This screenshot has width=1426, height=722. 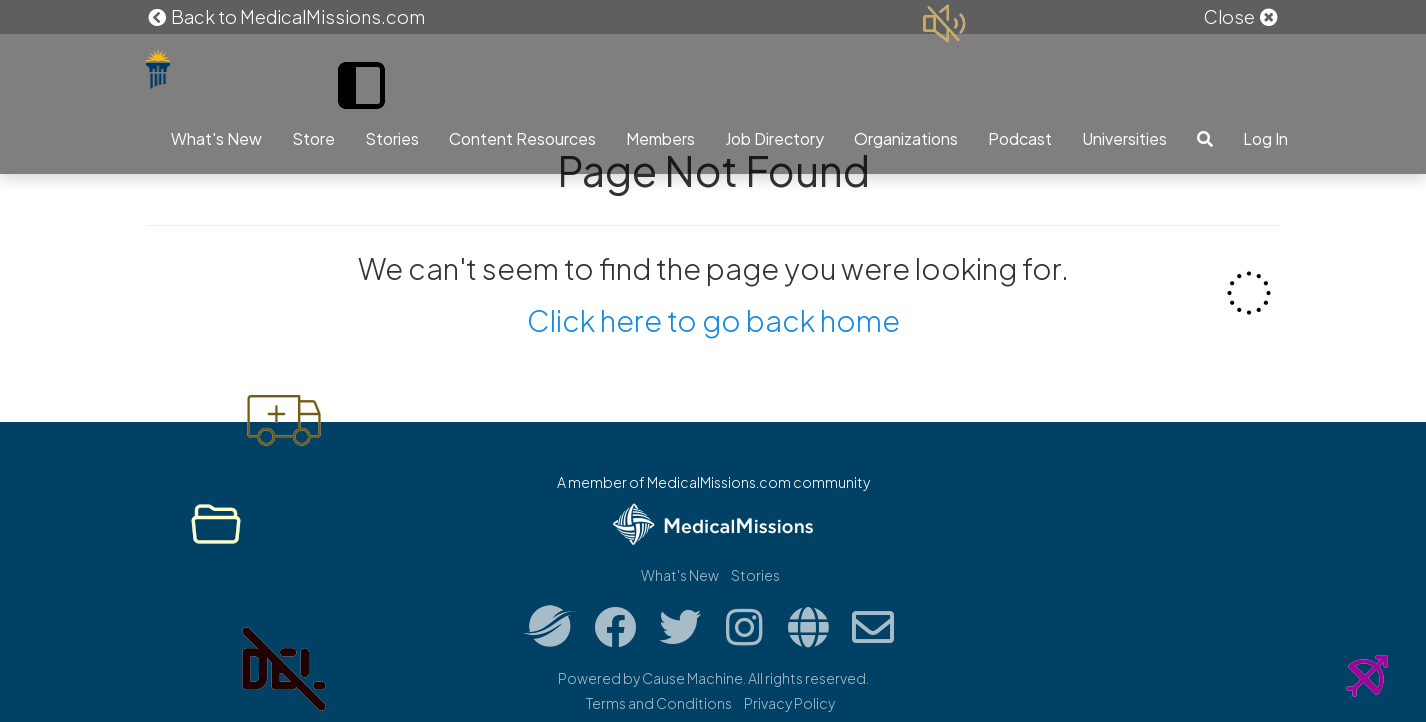 I want to click on http delete request disabled or unavailable, so click(x=284, y=669).